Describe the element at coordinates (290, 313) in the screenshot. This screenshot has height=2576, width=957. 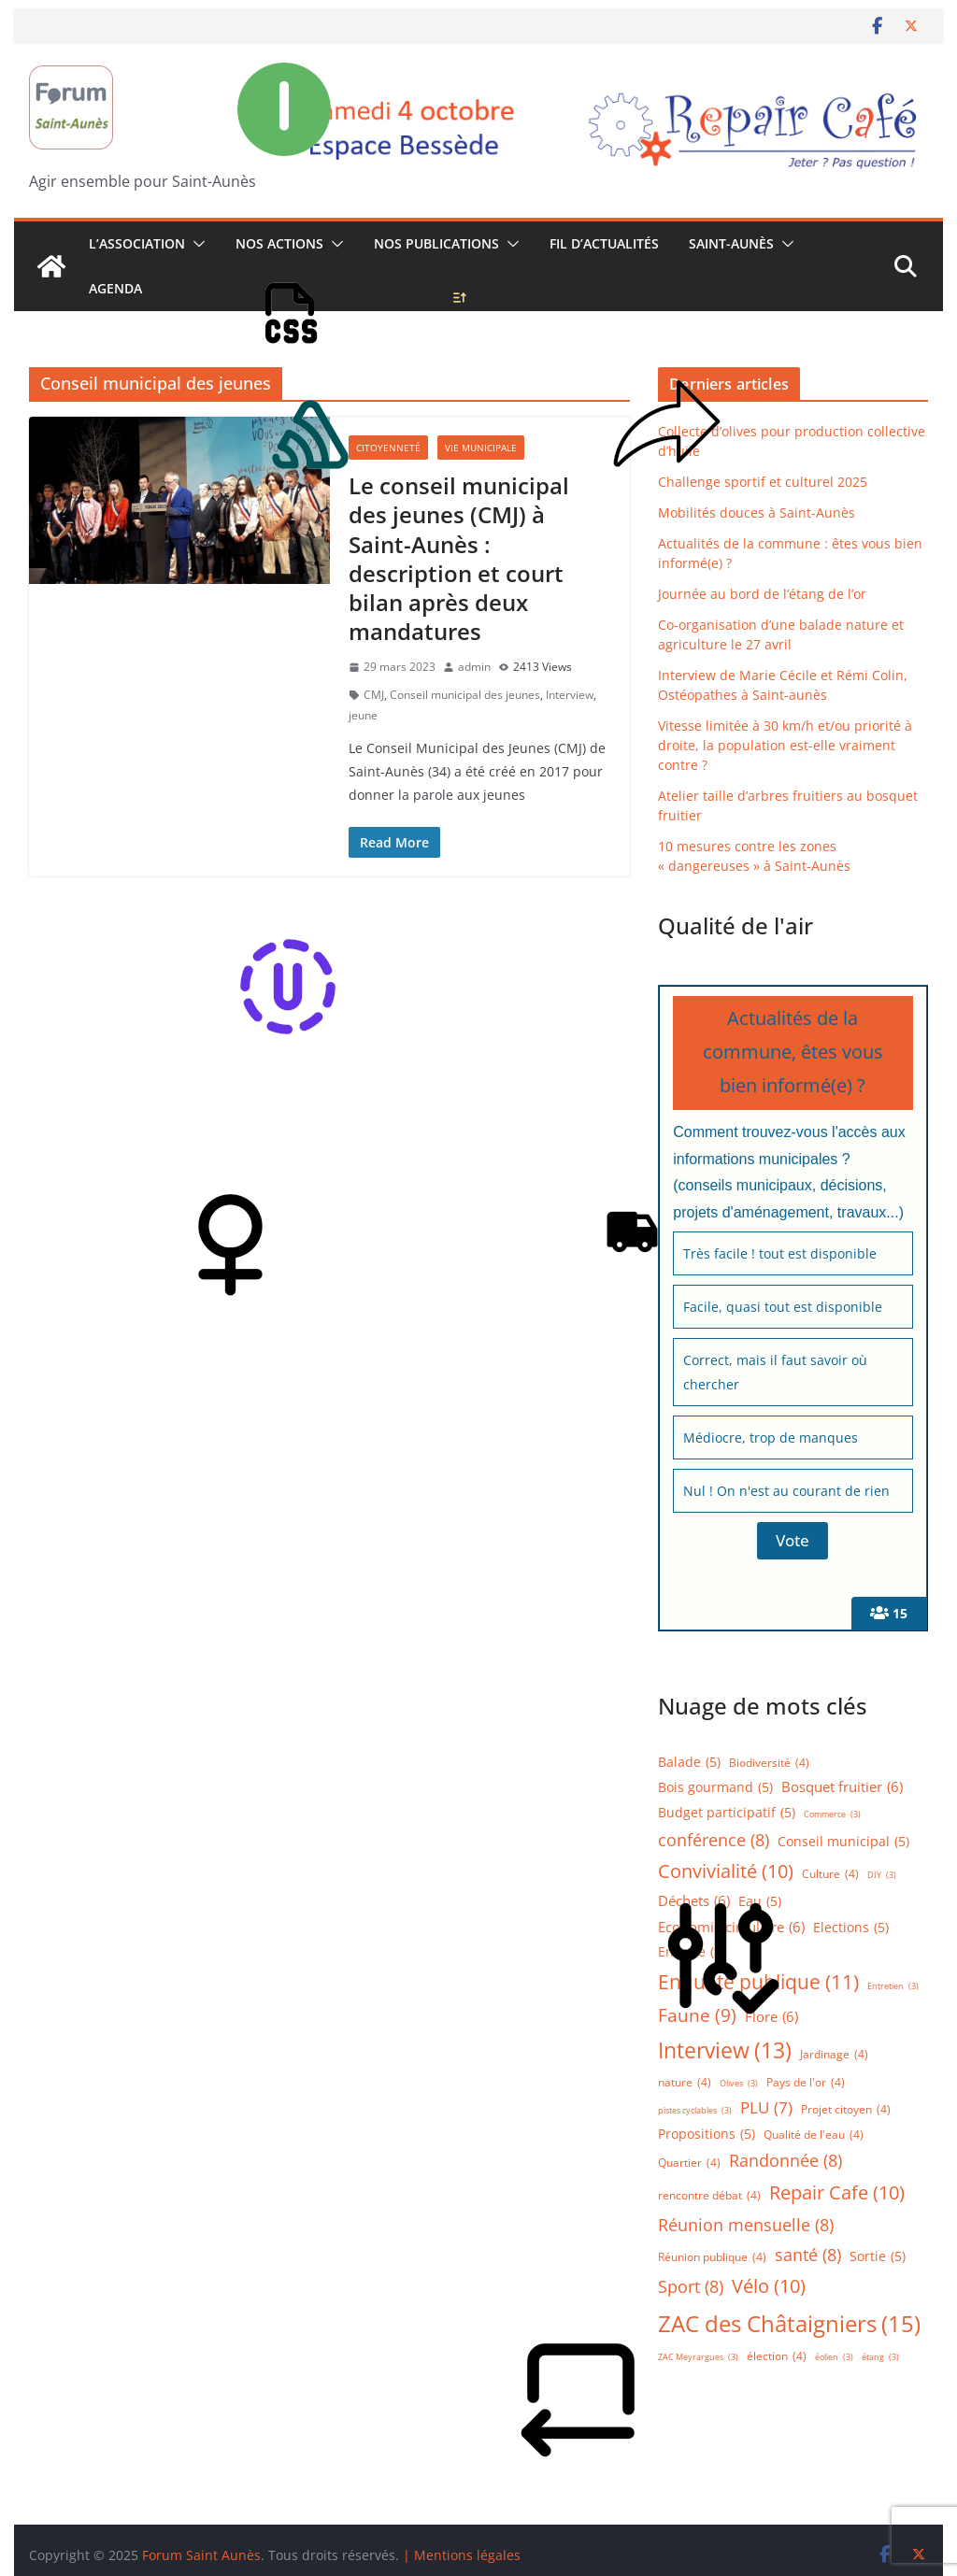
I see `indicates a CSS stylesheet file` at that location.